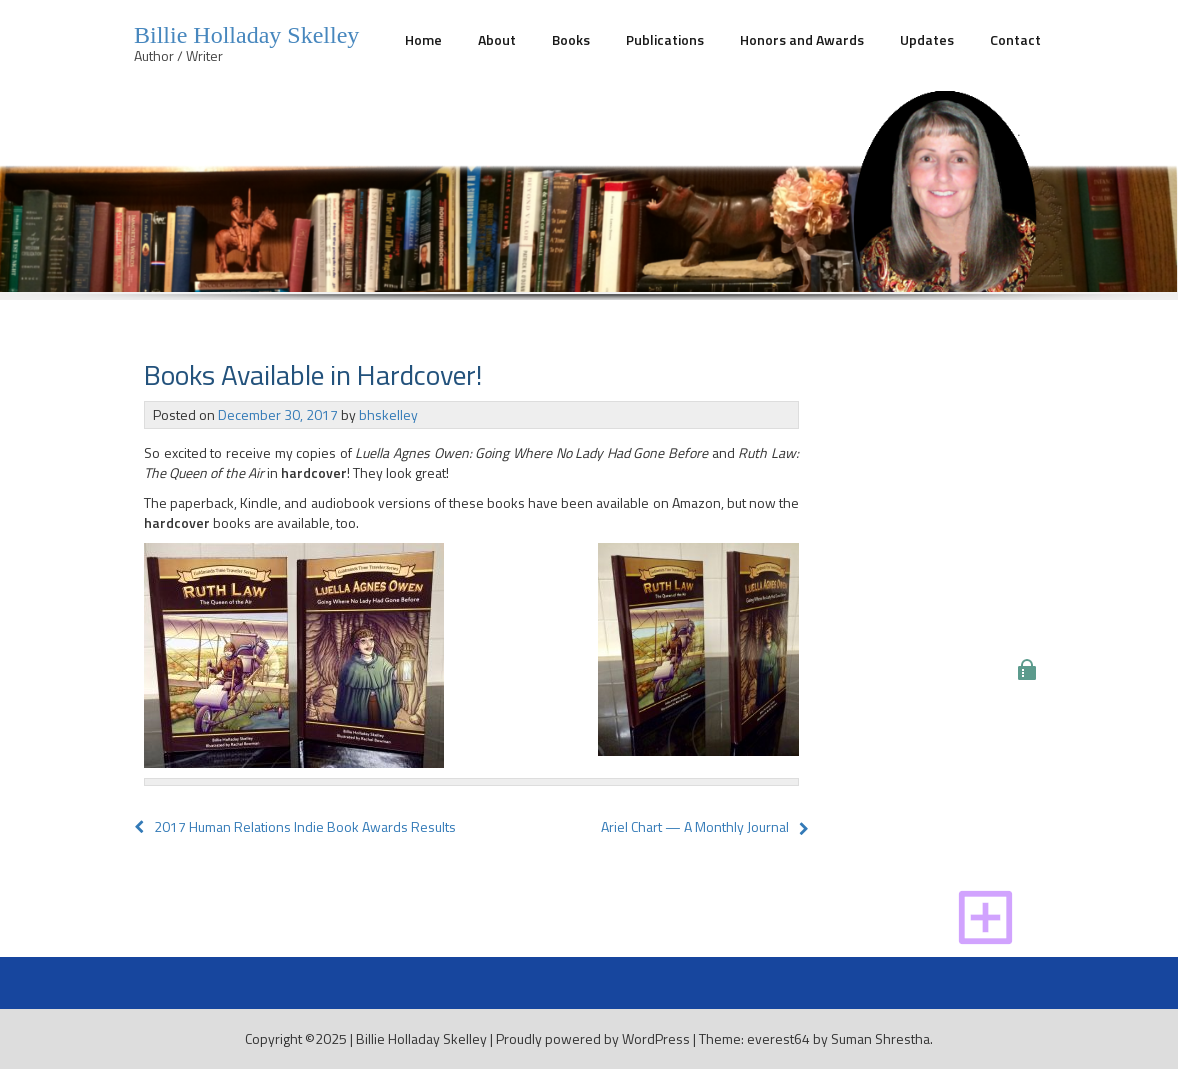 Image resolution: width=1178 pixels, height=1069 pixels. What do you see at coordinates (985, 917) in the screenshot?
I see `add a new item or create new content` at bounding box center [985, 917].